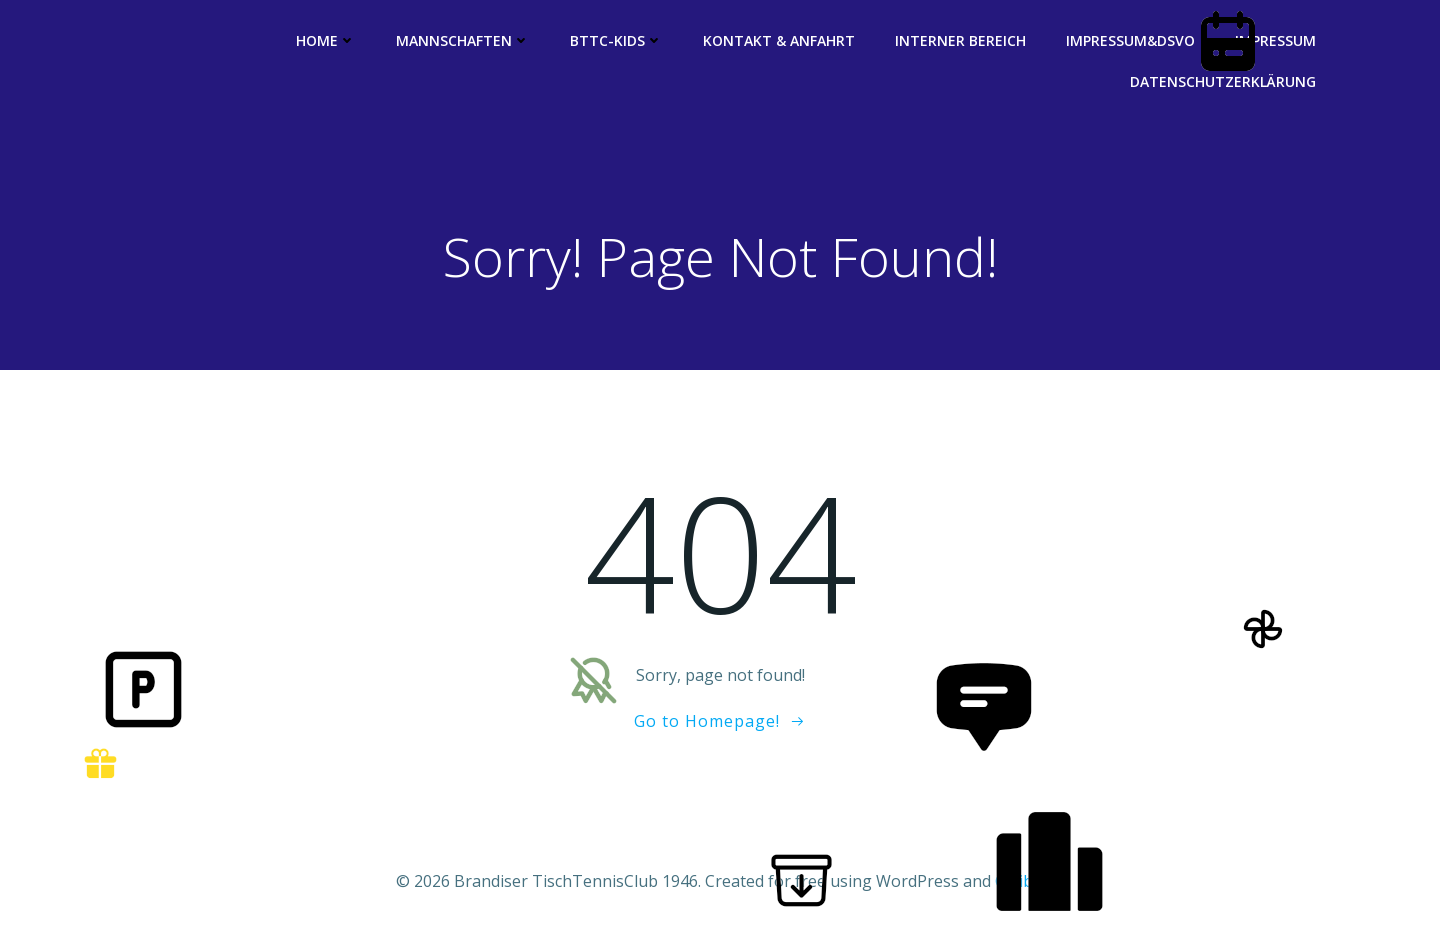  What do you see at coordinates (801, 880) in the screenshot?
I see `archive or move item to storage` at bounding box center [801, 880].